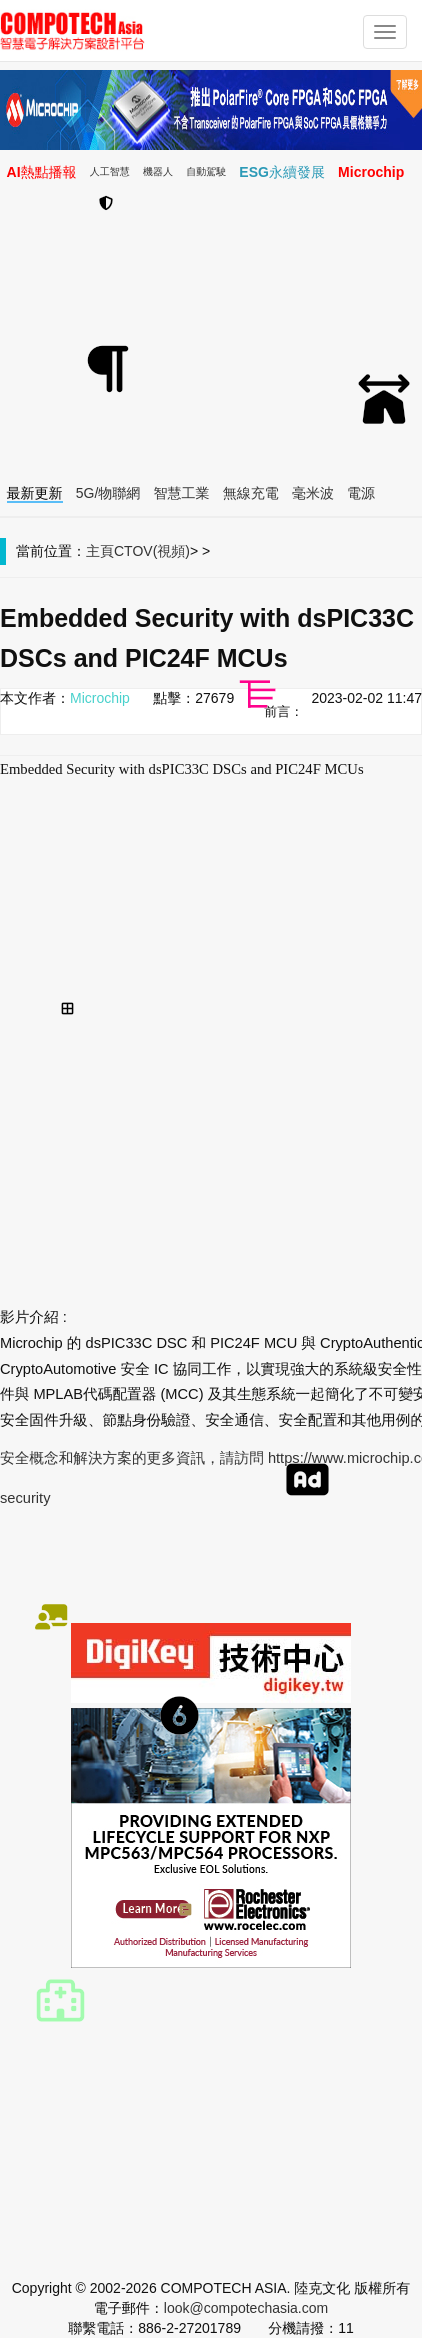 The height and width of the screenshot is (2338, 422). What do you see at coordinates (307, 1479) in the screenshot?
I see `indicates an advertisement or sponsored content` at bounding box center [307, 1479].